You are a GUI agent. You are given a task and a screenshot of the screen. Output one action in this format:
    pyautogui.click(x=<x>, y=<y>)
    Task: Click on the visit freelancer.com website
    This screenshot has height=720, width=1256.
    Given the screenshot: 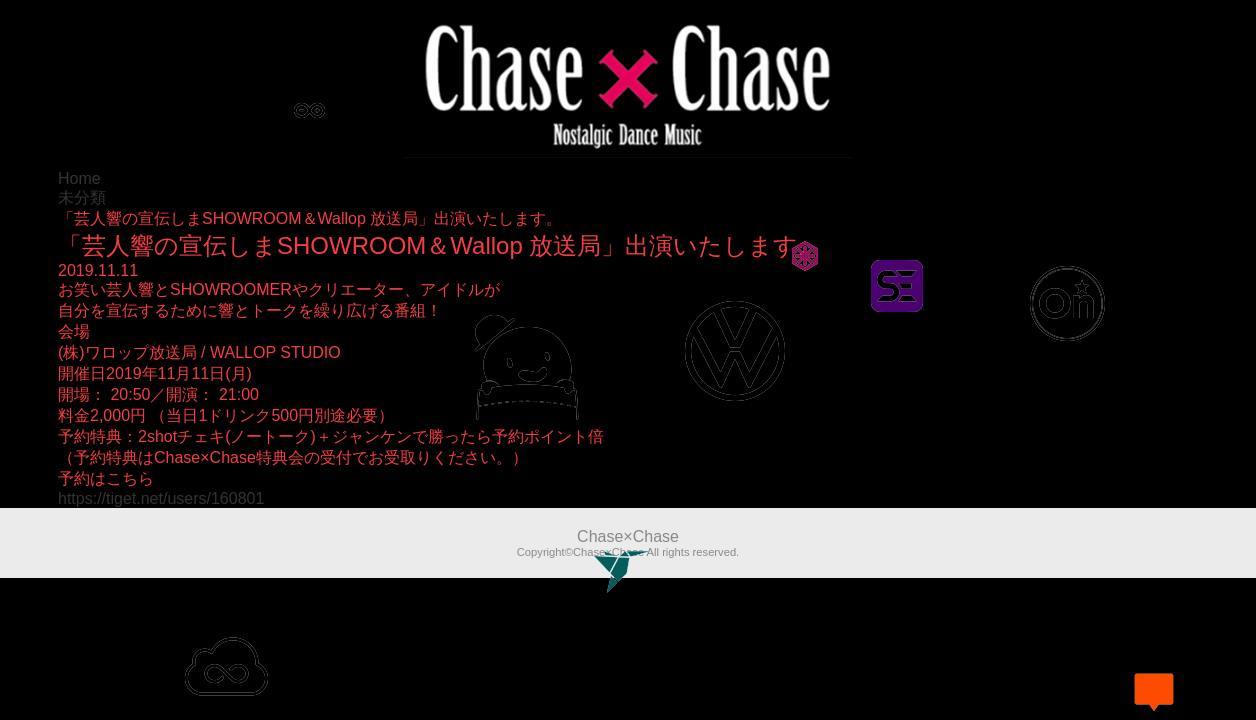 What is the action you would take?
    pyautogui.click(x=622, y=572)
    